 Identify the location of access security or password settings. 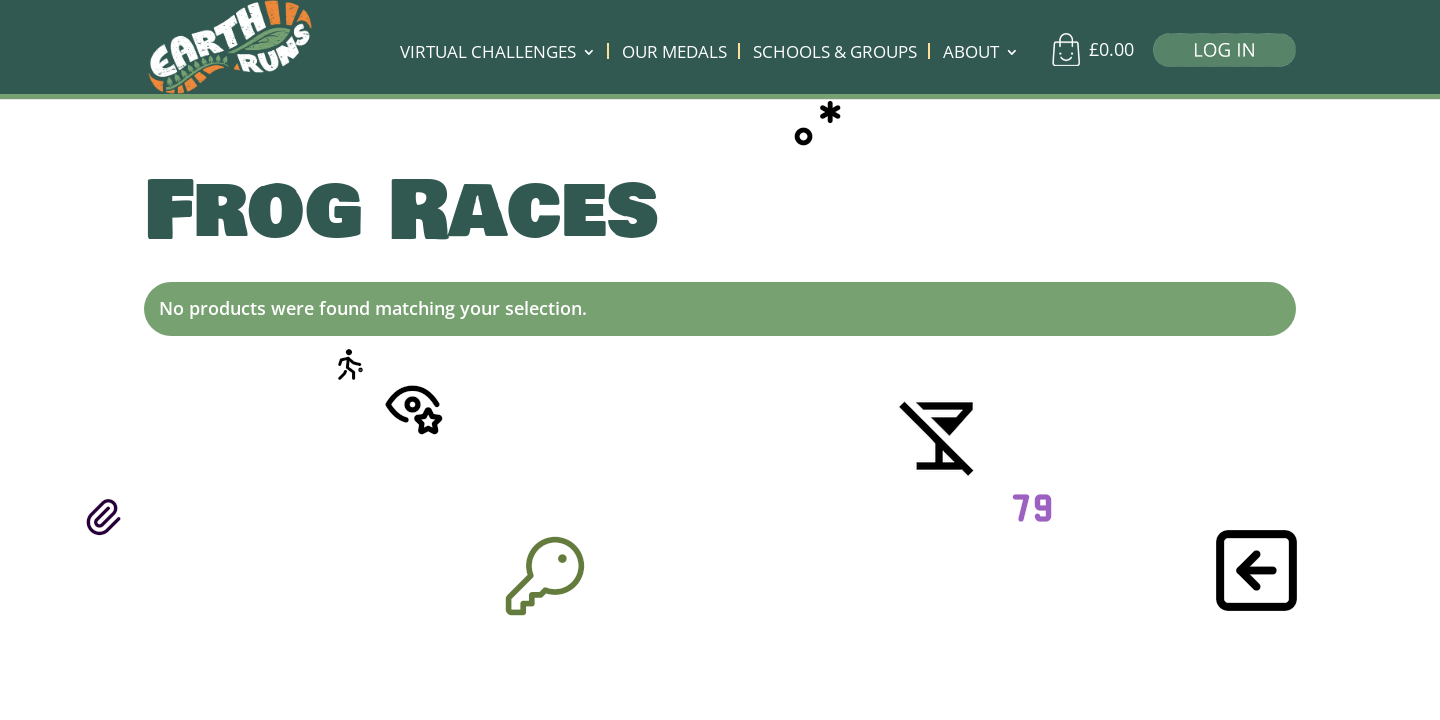
(543, 577).